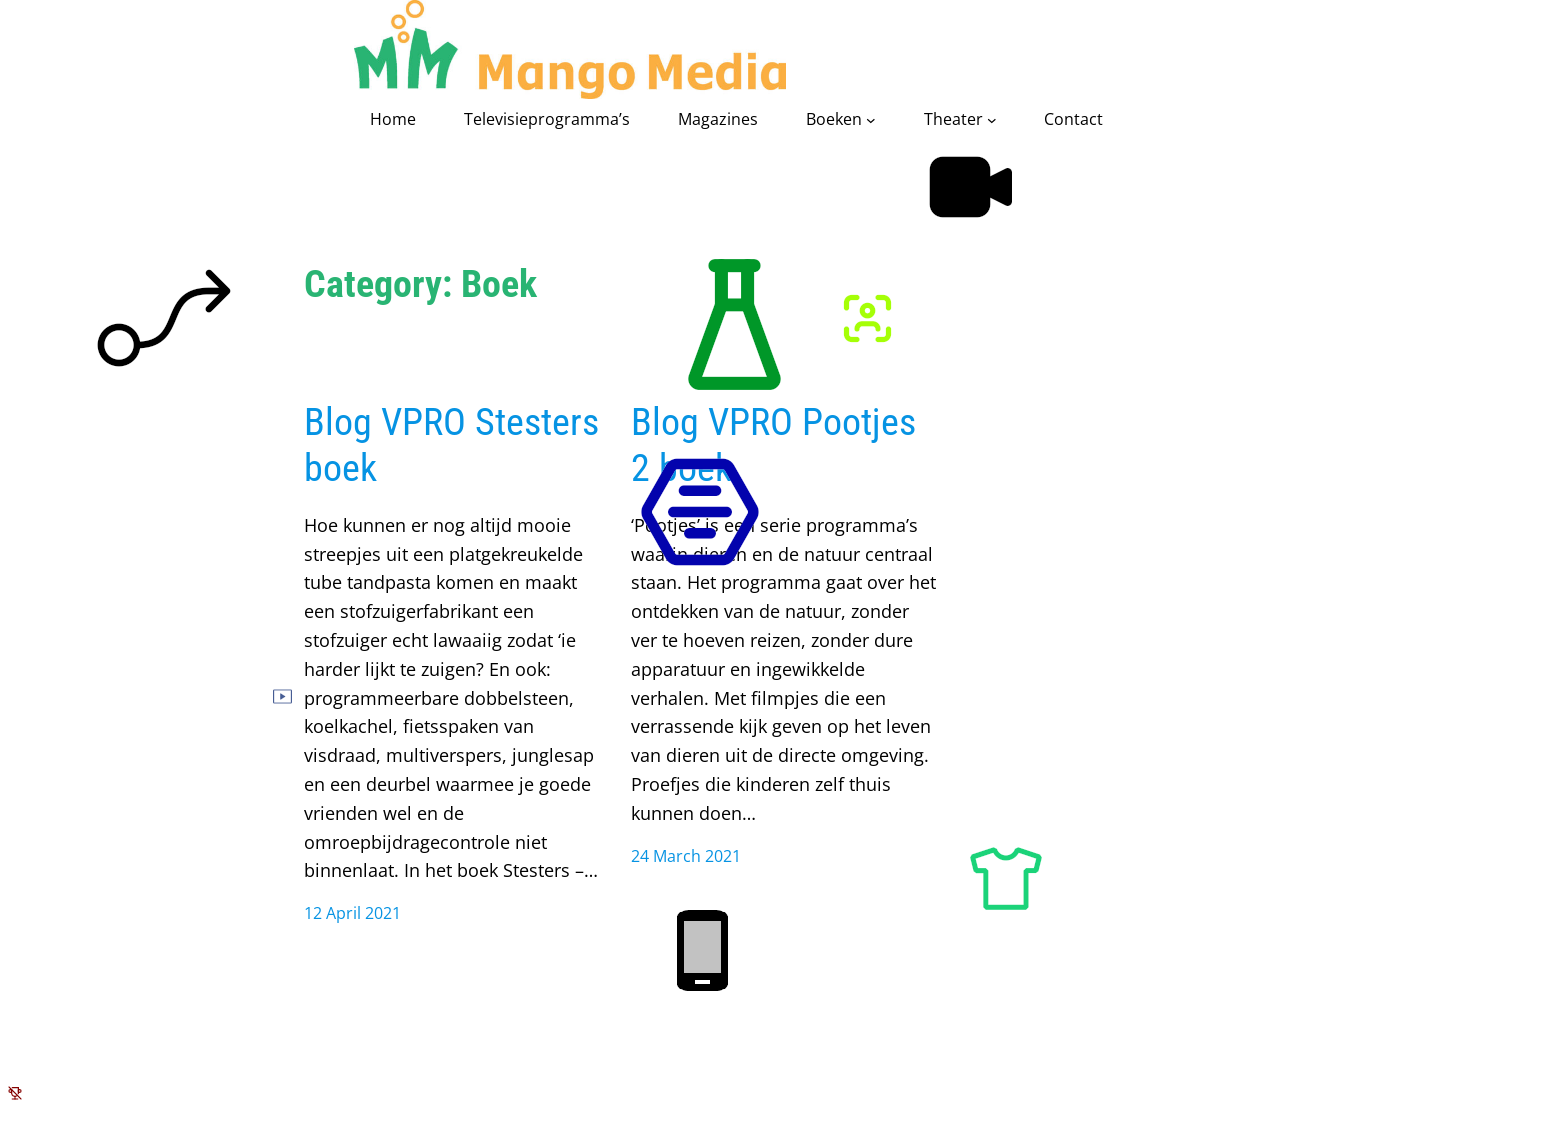  What do you see at coordinates (867, 318) in the screenshot?
I see `scan or verify user identity` at bounding box center [867, 318].